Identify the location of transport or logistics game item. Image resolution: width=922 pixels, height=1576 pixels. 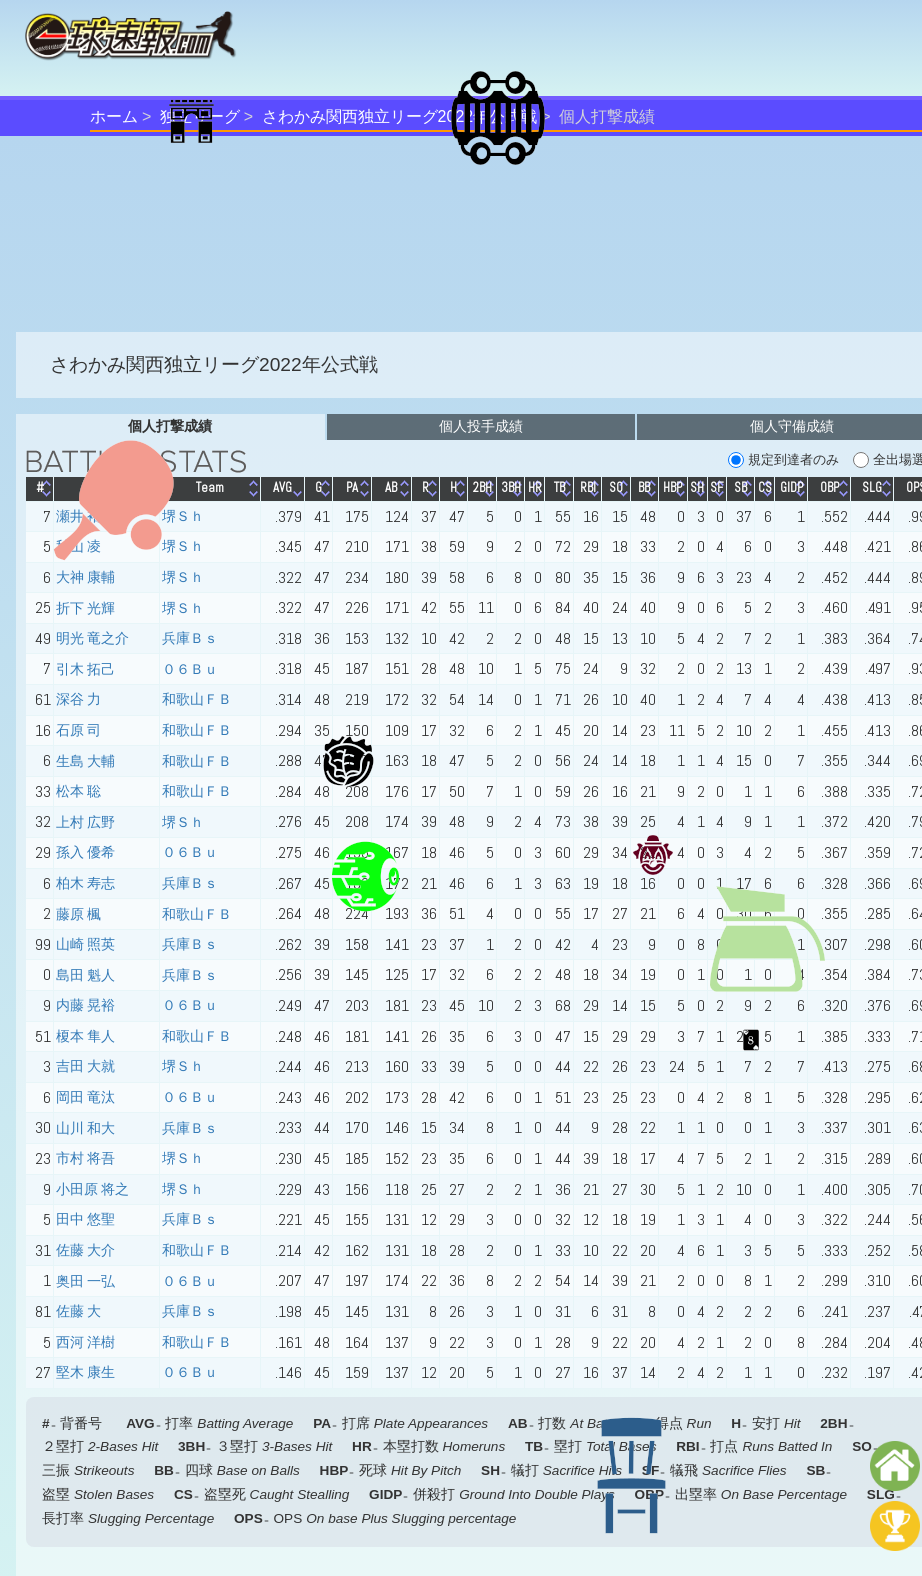
(498, 118).